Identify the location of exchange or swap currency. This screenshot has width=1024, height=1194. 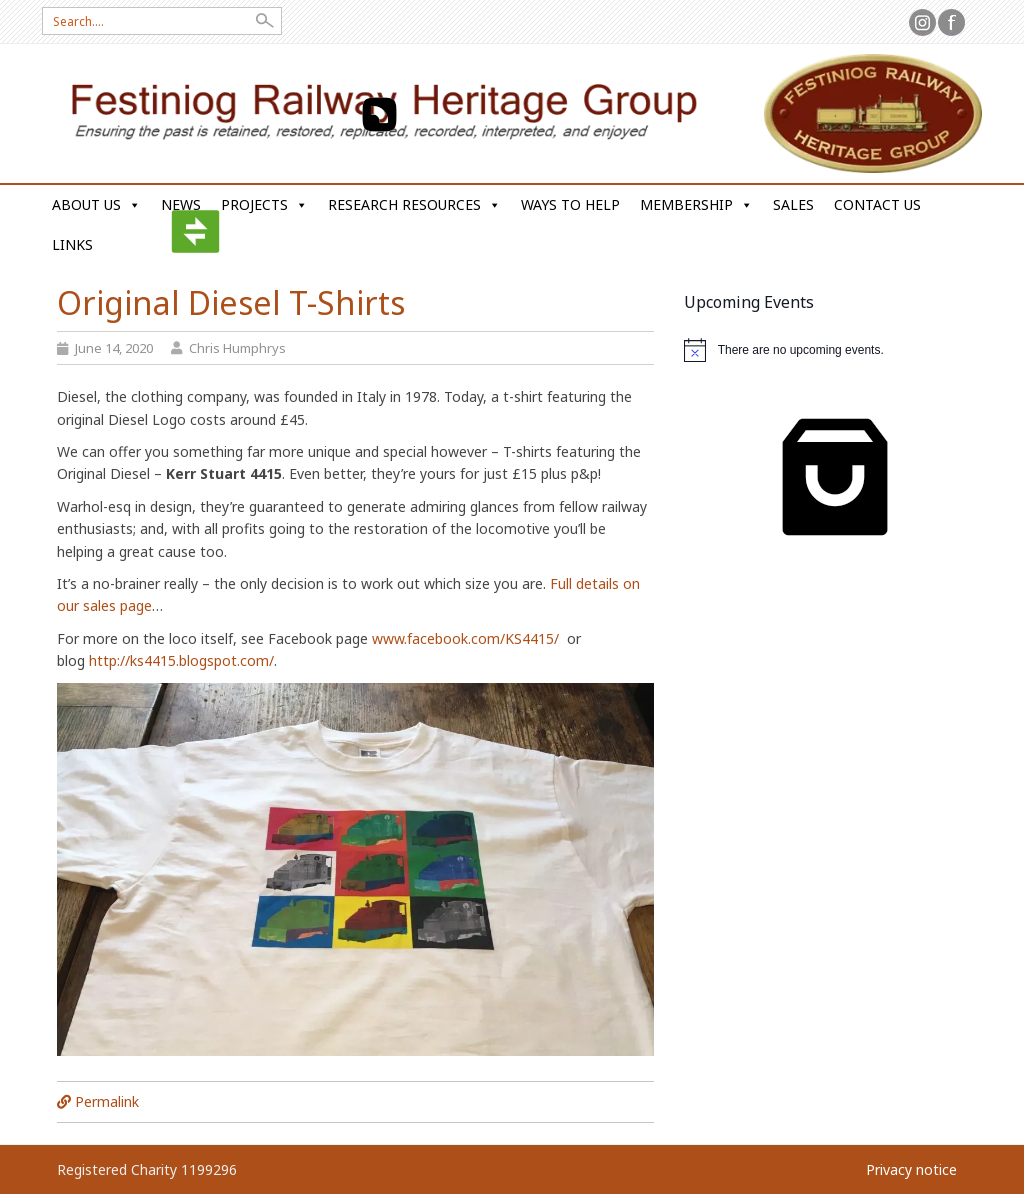
(195, 231).